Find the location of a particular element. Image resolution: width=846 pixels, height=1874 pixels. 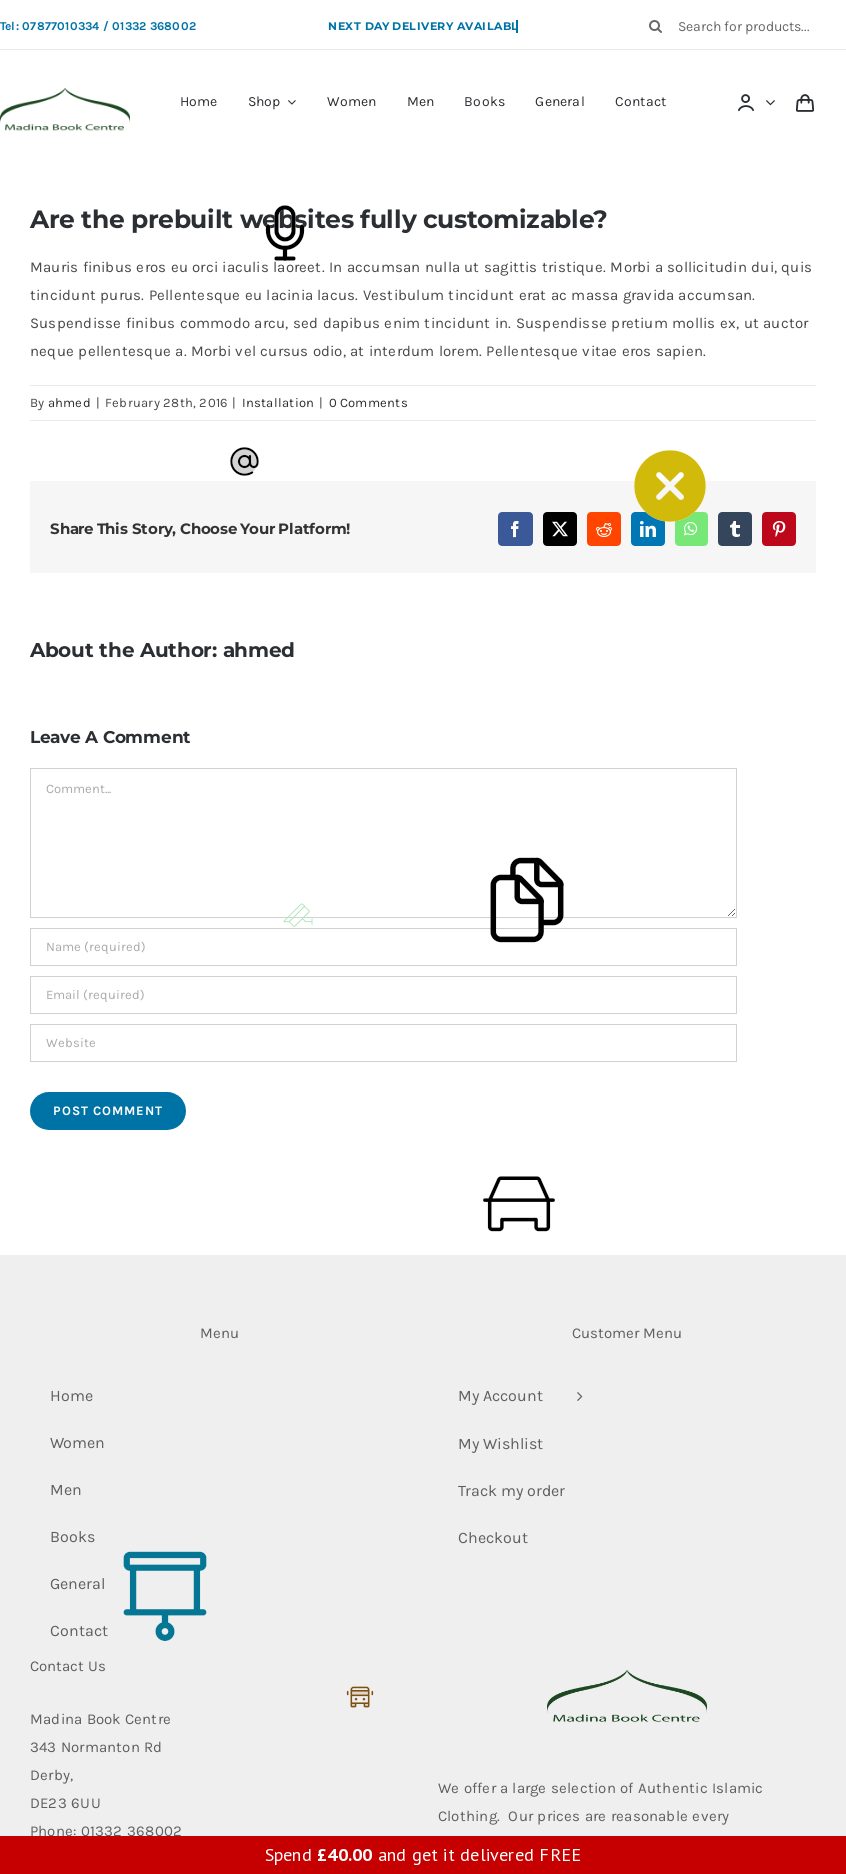

access security camera settings is located at coordinates (298, 917).